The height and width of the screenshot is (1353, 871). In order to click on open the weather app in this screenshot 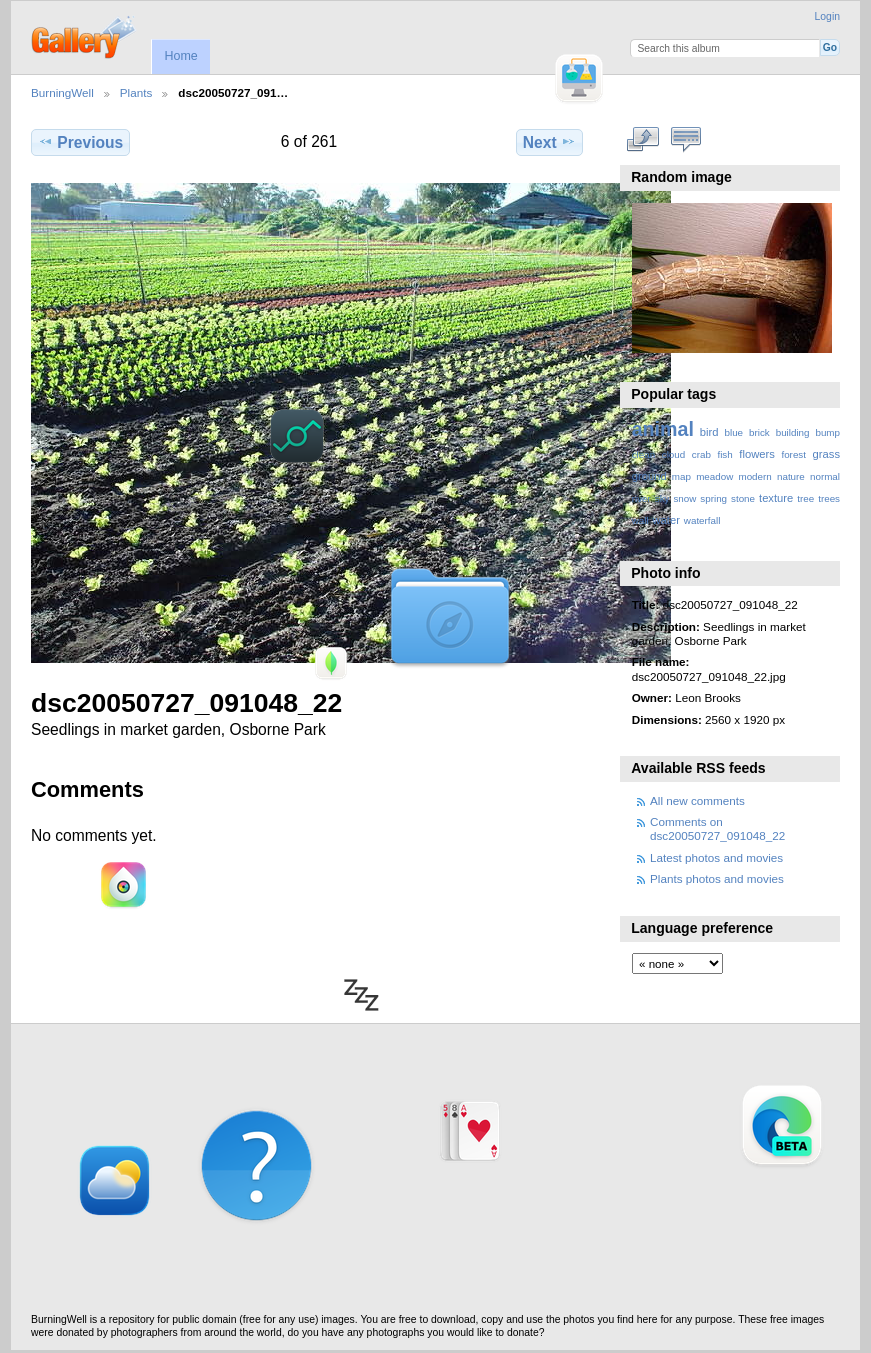, I will do `click(114, 1180)`.